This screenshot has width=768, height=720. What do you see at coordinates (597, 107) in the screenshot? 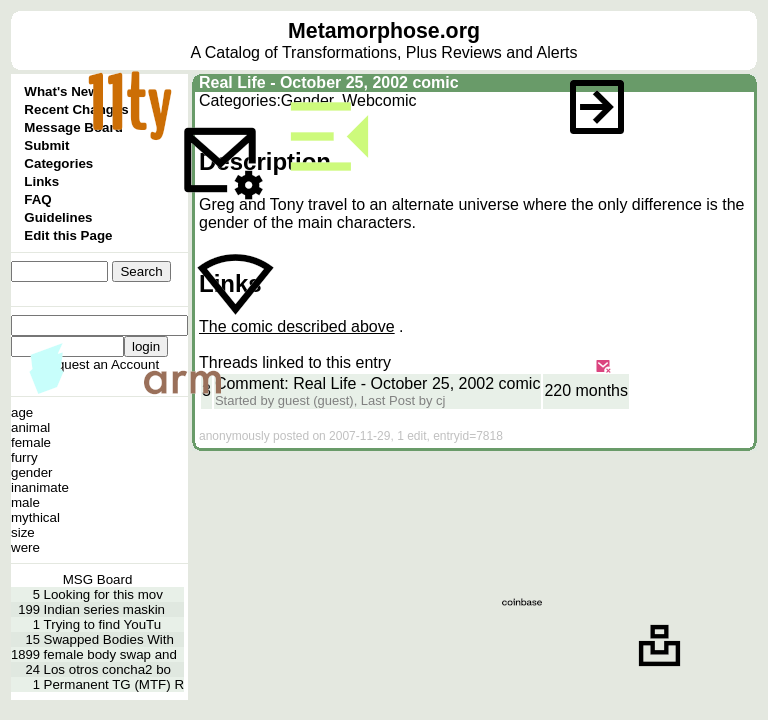
I see `navigate to the next item or screen` at bounding box center [597, 107].